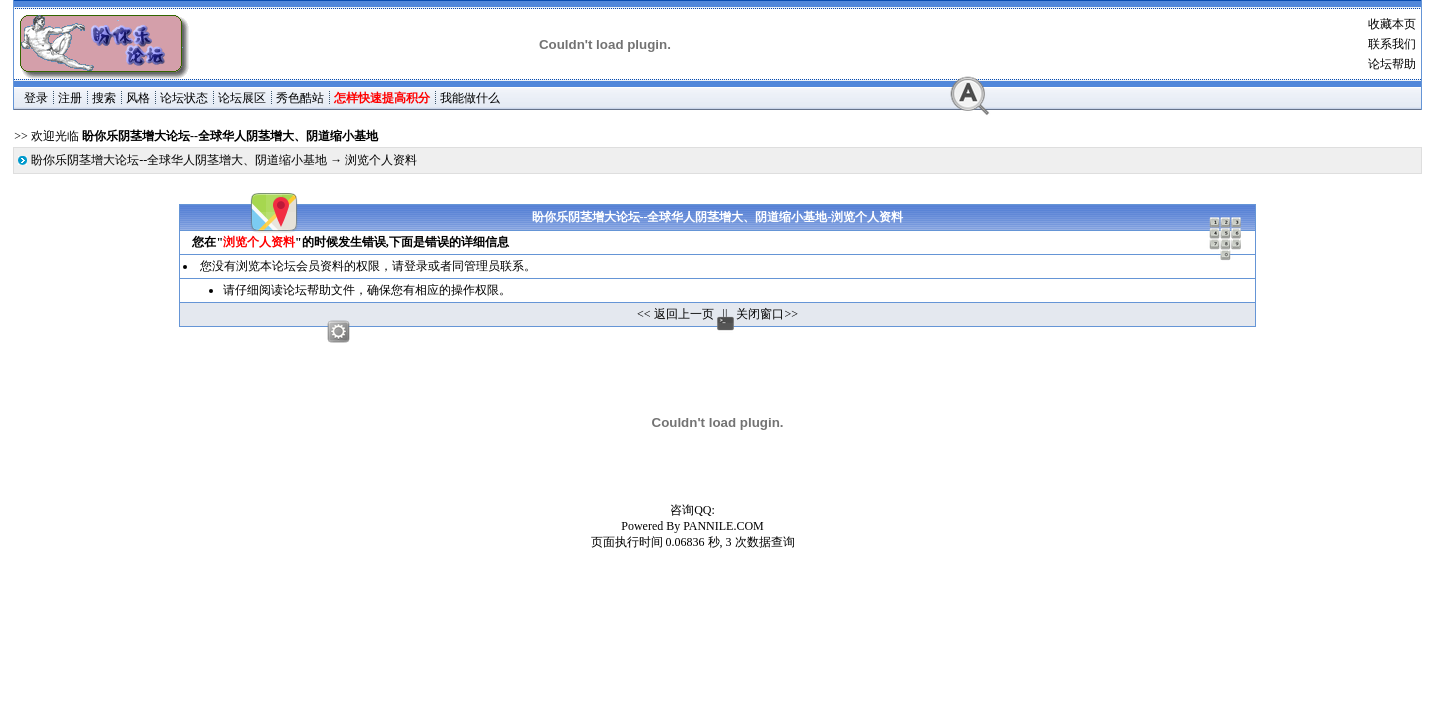 This screenshot has height=720, width=1435. Describe the element at coordinates (274, 212) in the screenshot. I see `open gnome maps application` at that location.